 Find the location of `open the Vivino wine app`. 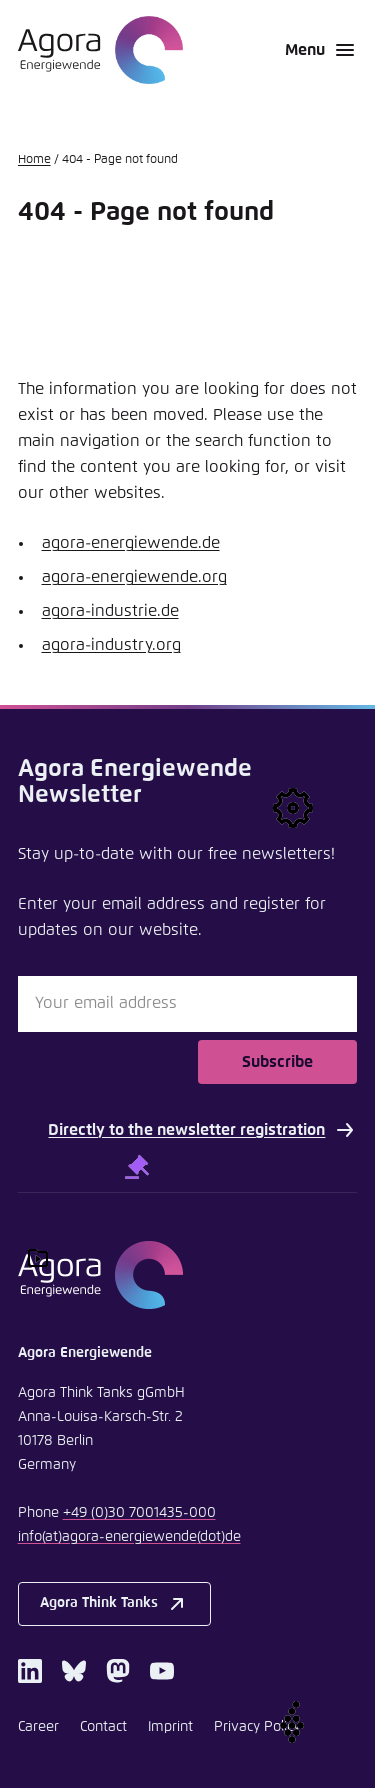

open the Vivino wine app is located at coordinates (292, 1722).